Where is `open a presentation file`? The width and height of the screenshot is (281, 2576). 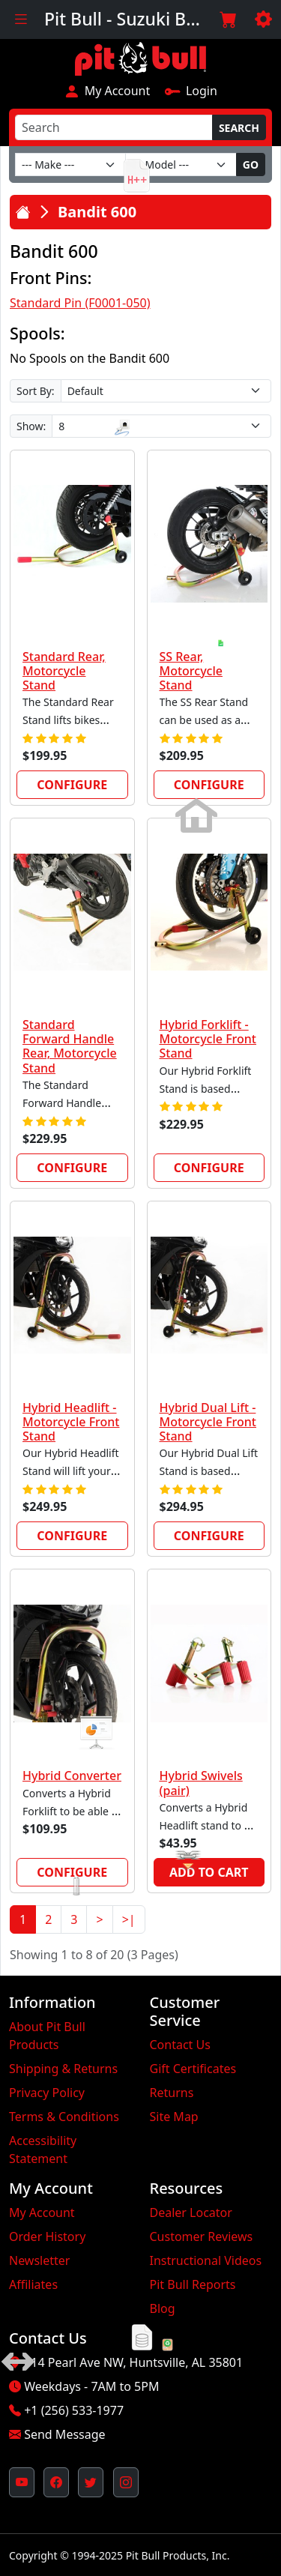
open a presentation file is located at coordinates (96, 1731).